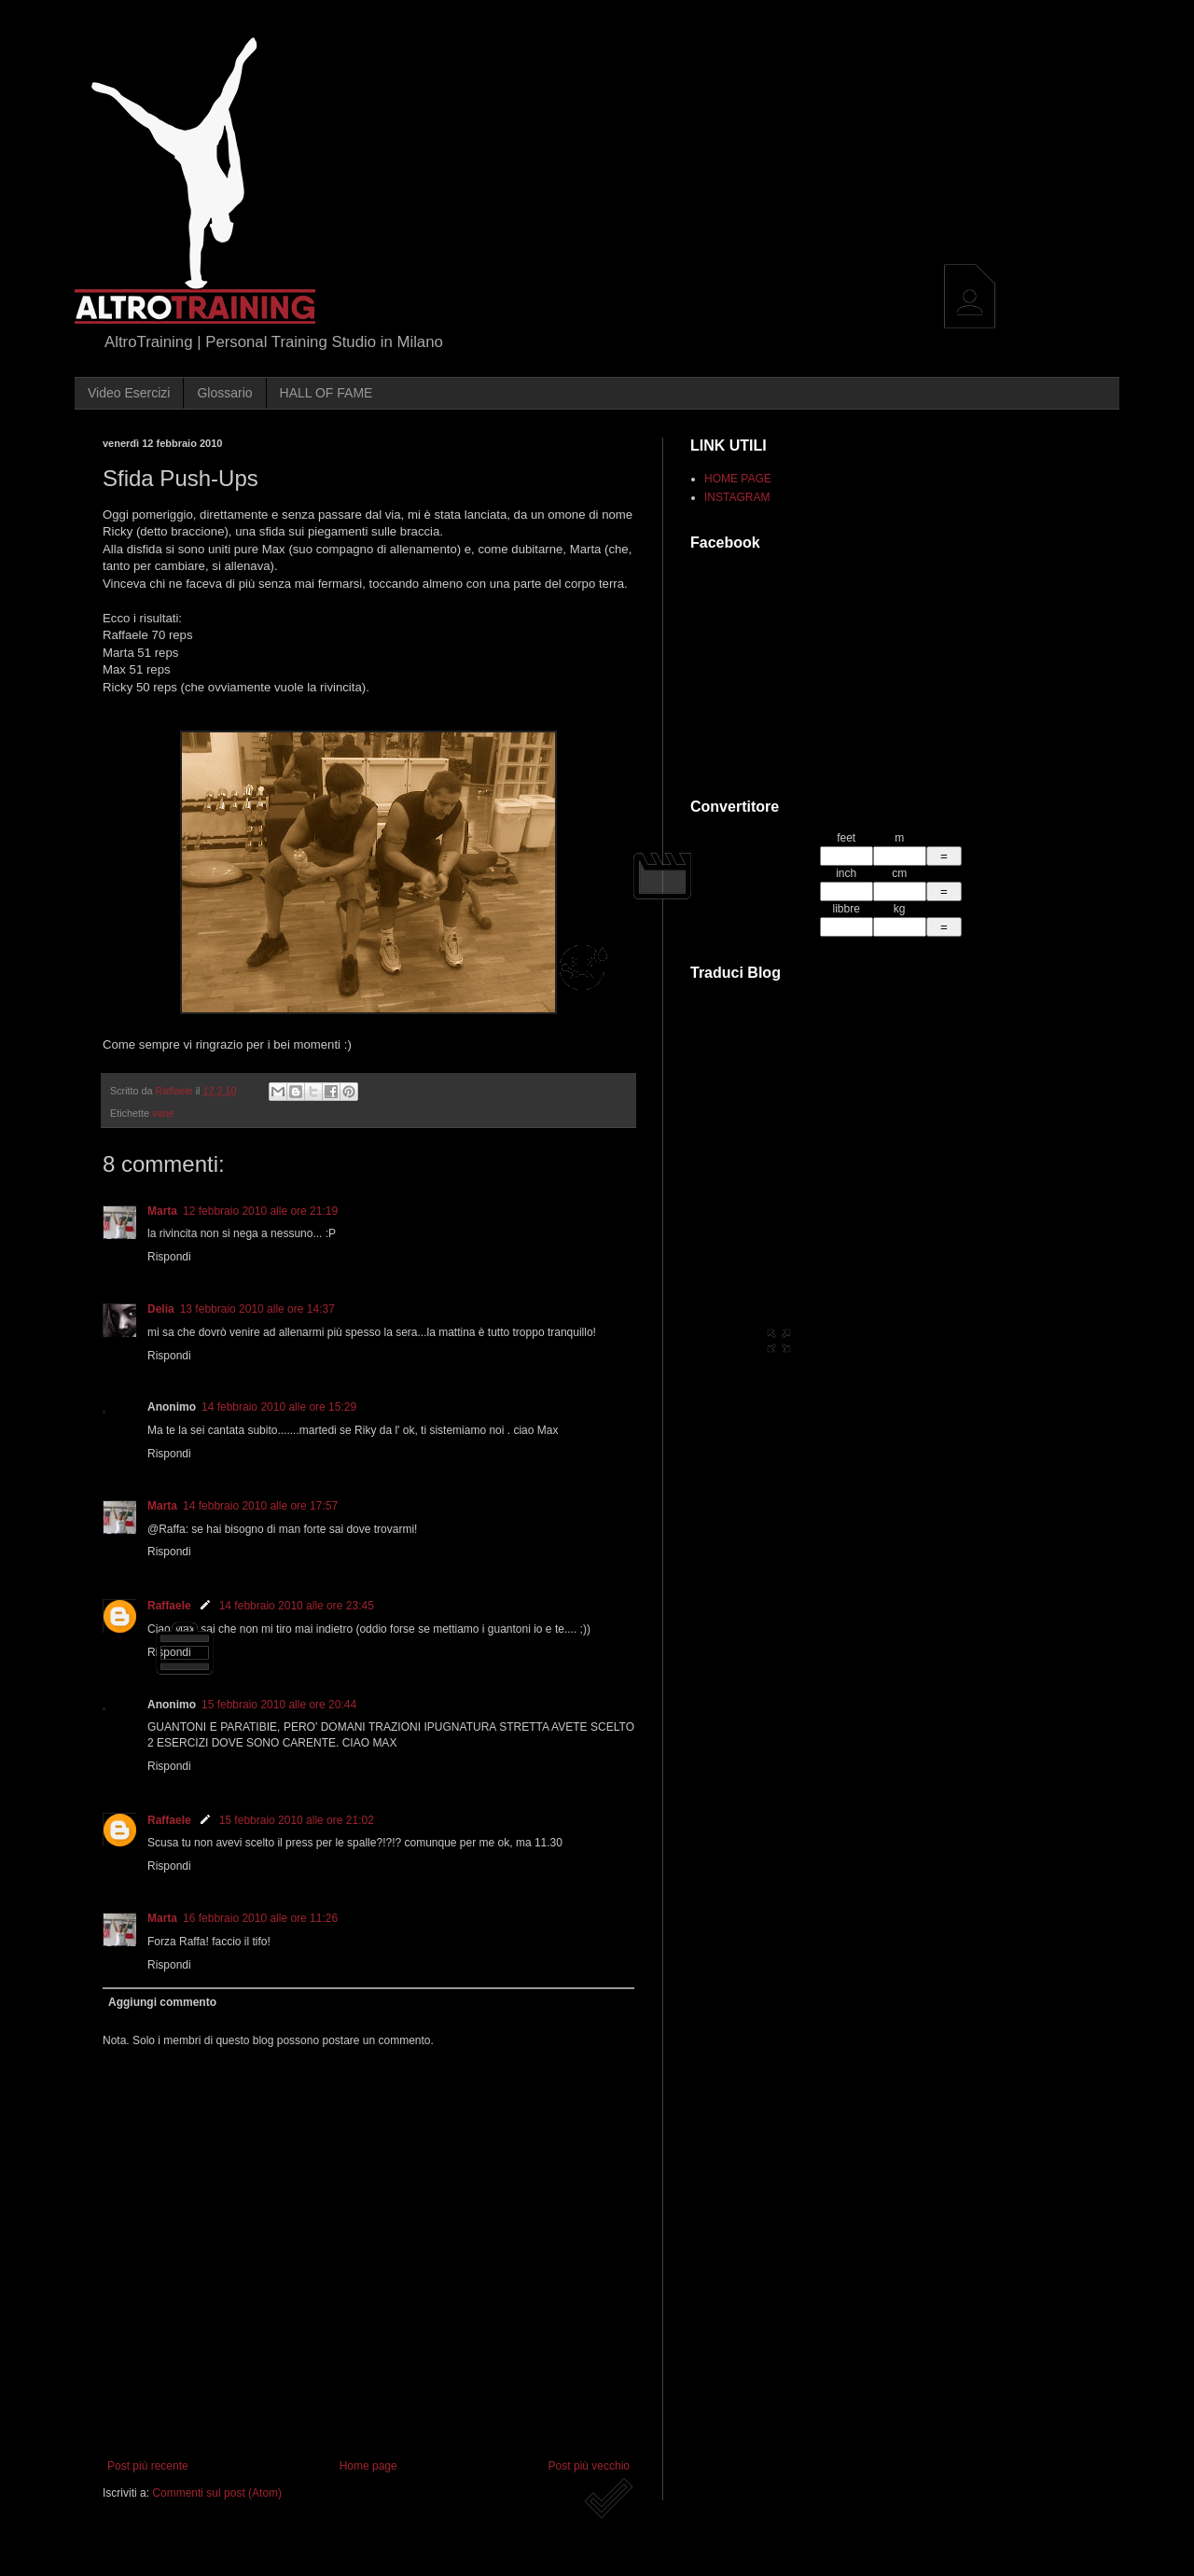 The image size is (1194, 2576). What do you see at coordinates (608, 2498) in the screenshot?
I see `task completed successfully` at bounding box center [608, 2498].